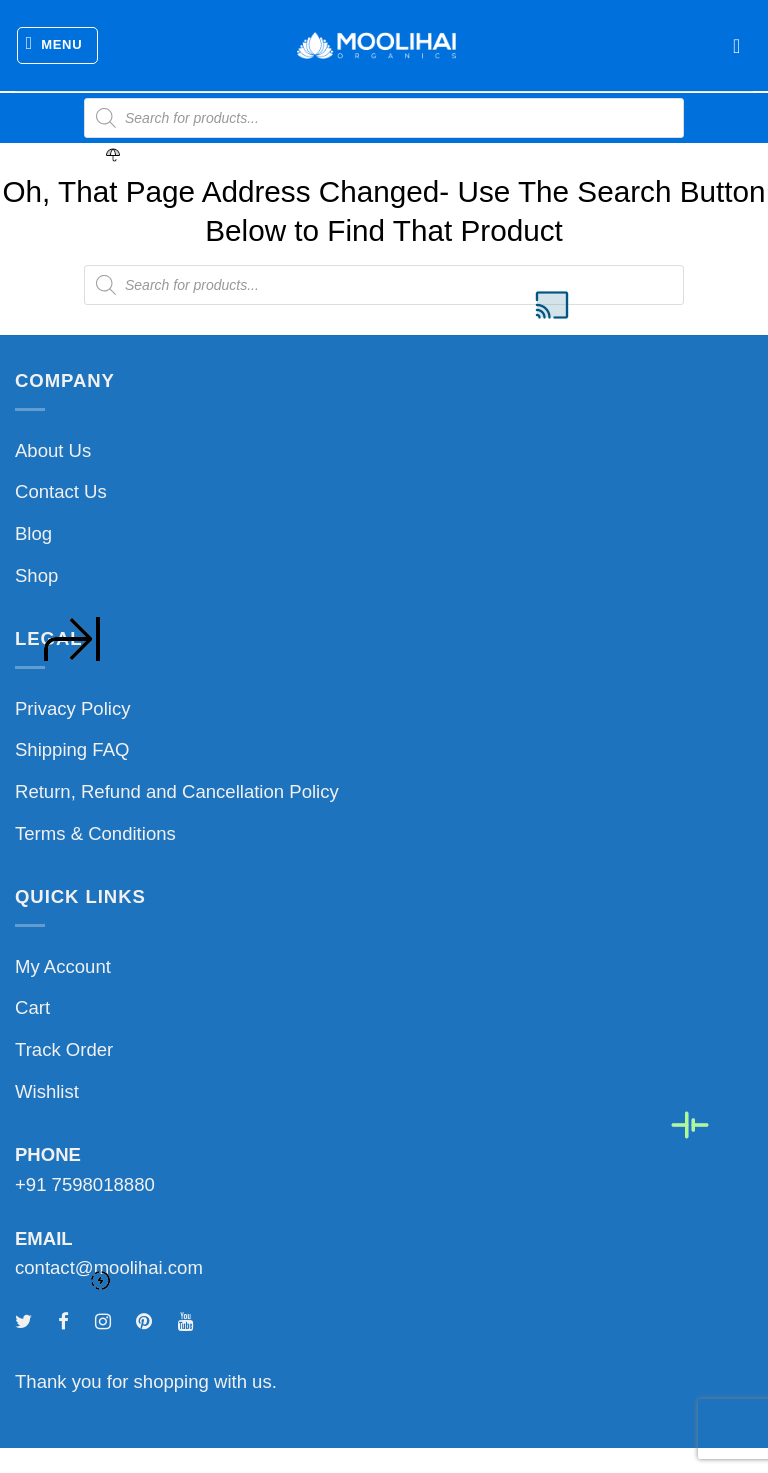 This screenshot has height=1473, width=768. Describe the element at coordinates (68, 637) in the screenshot. I see `move cursor to next tab stop` at that location.